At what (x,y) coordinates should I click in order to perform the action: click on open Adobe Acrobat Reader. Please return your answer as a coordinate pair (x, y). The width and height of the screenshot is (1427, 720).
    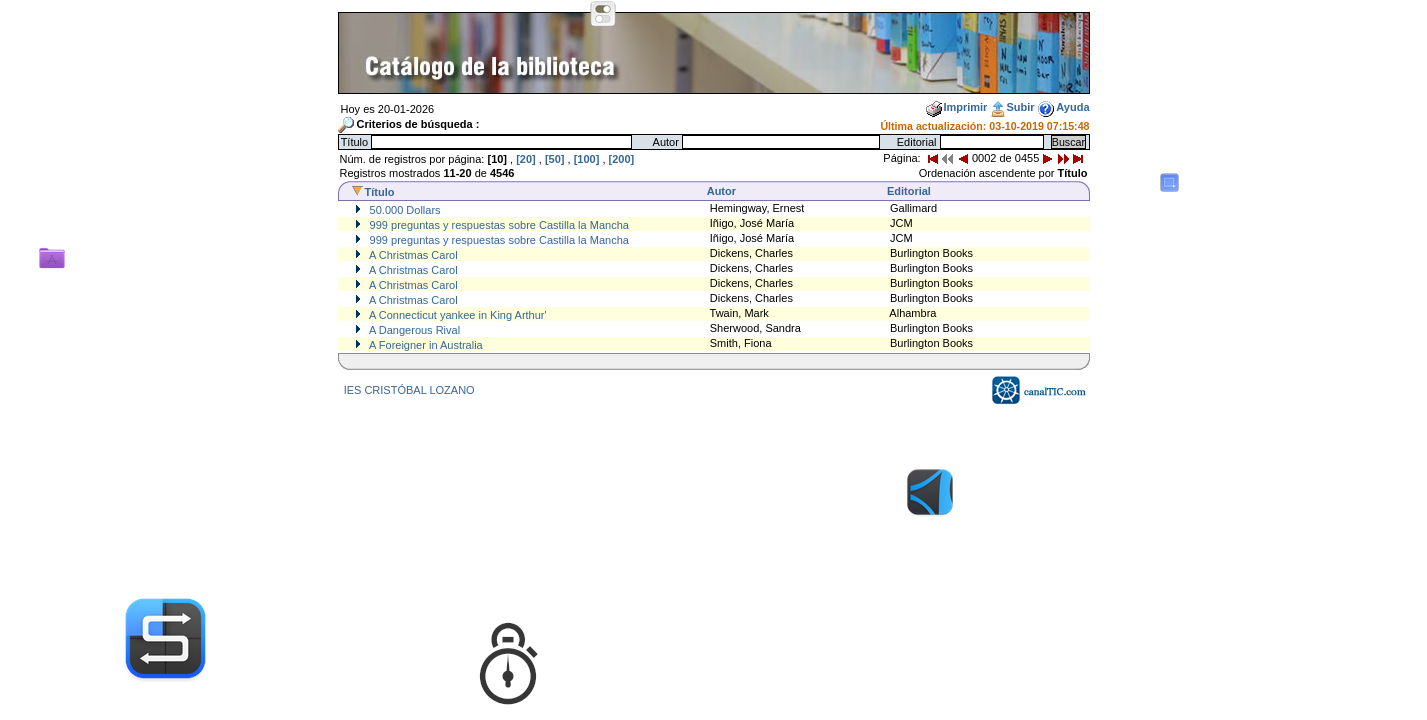
    Looking at the image, I should click on (930, 492).